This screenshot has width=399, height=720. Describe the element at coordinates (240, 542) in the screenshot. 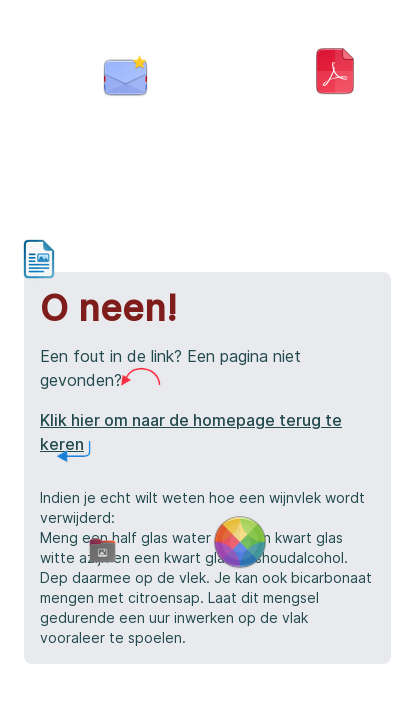

I see `open color management settings` at that location.